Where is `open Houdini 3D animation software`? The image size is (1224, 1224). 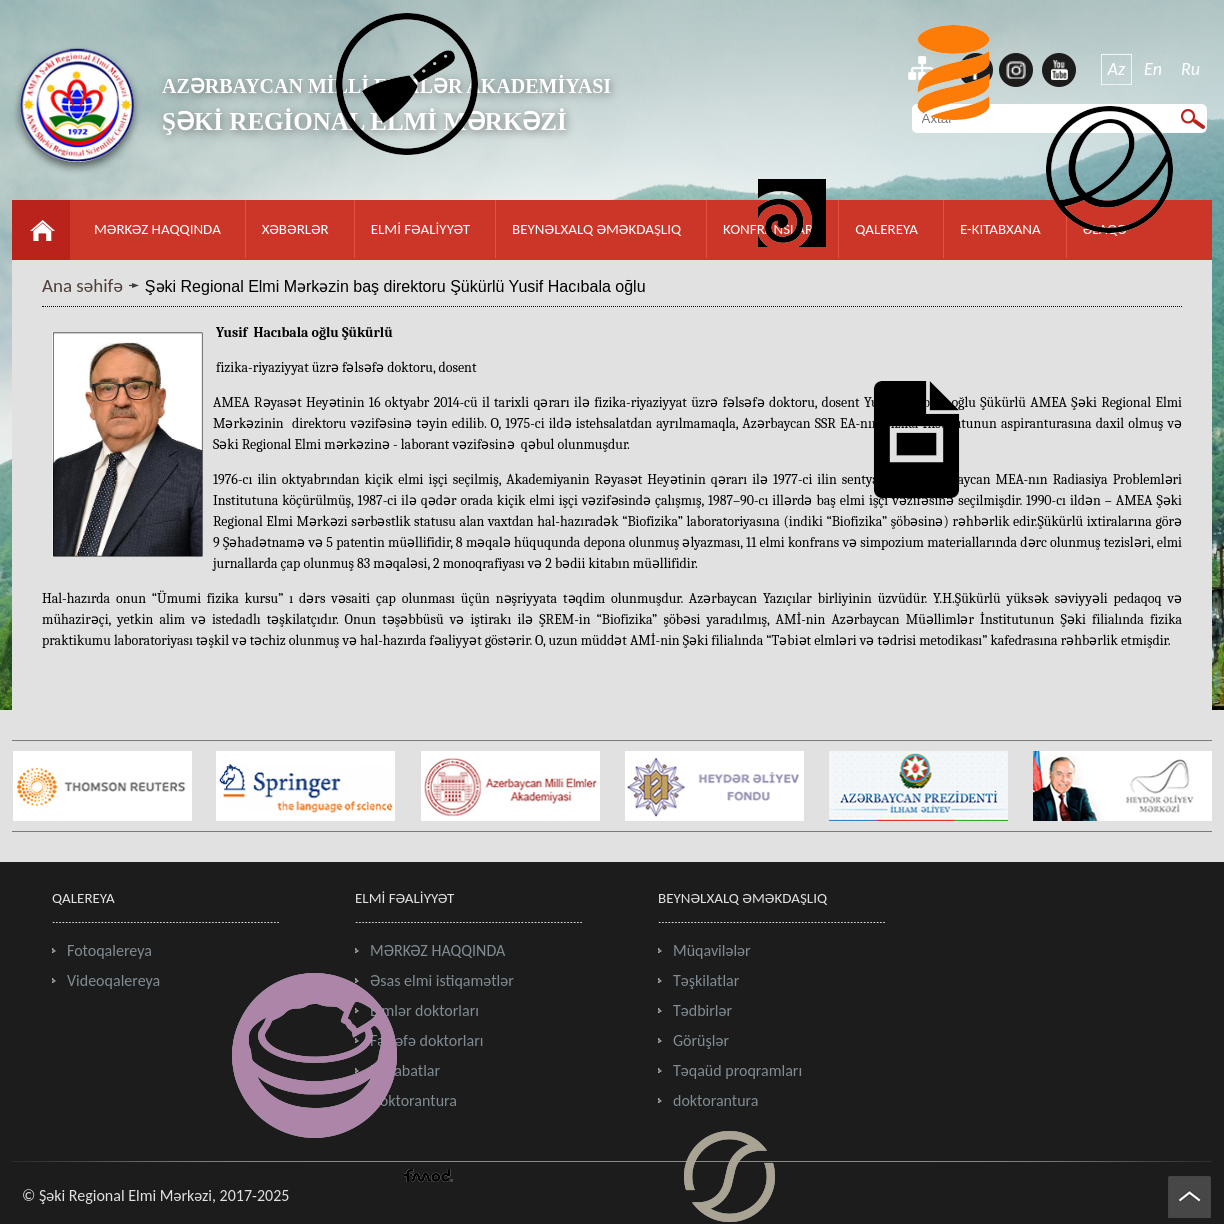 open Houdini 3D animation software is located at coordinates (792, 213).